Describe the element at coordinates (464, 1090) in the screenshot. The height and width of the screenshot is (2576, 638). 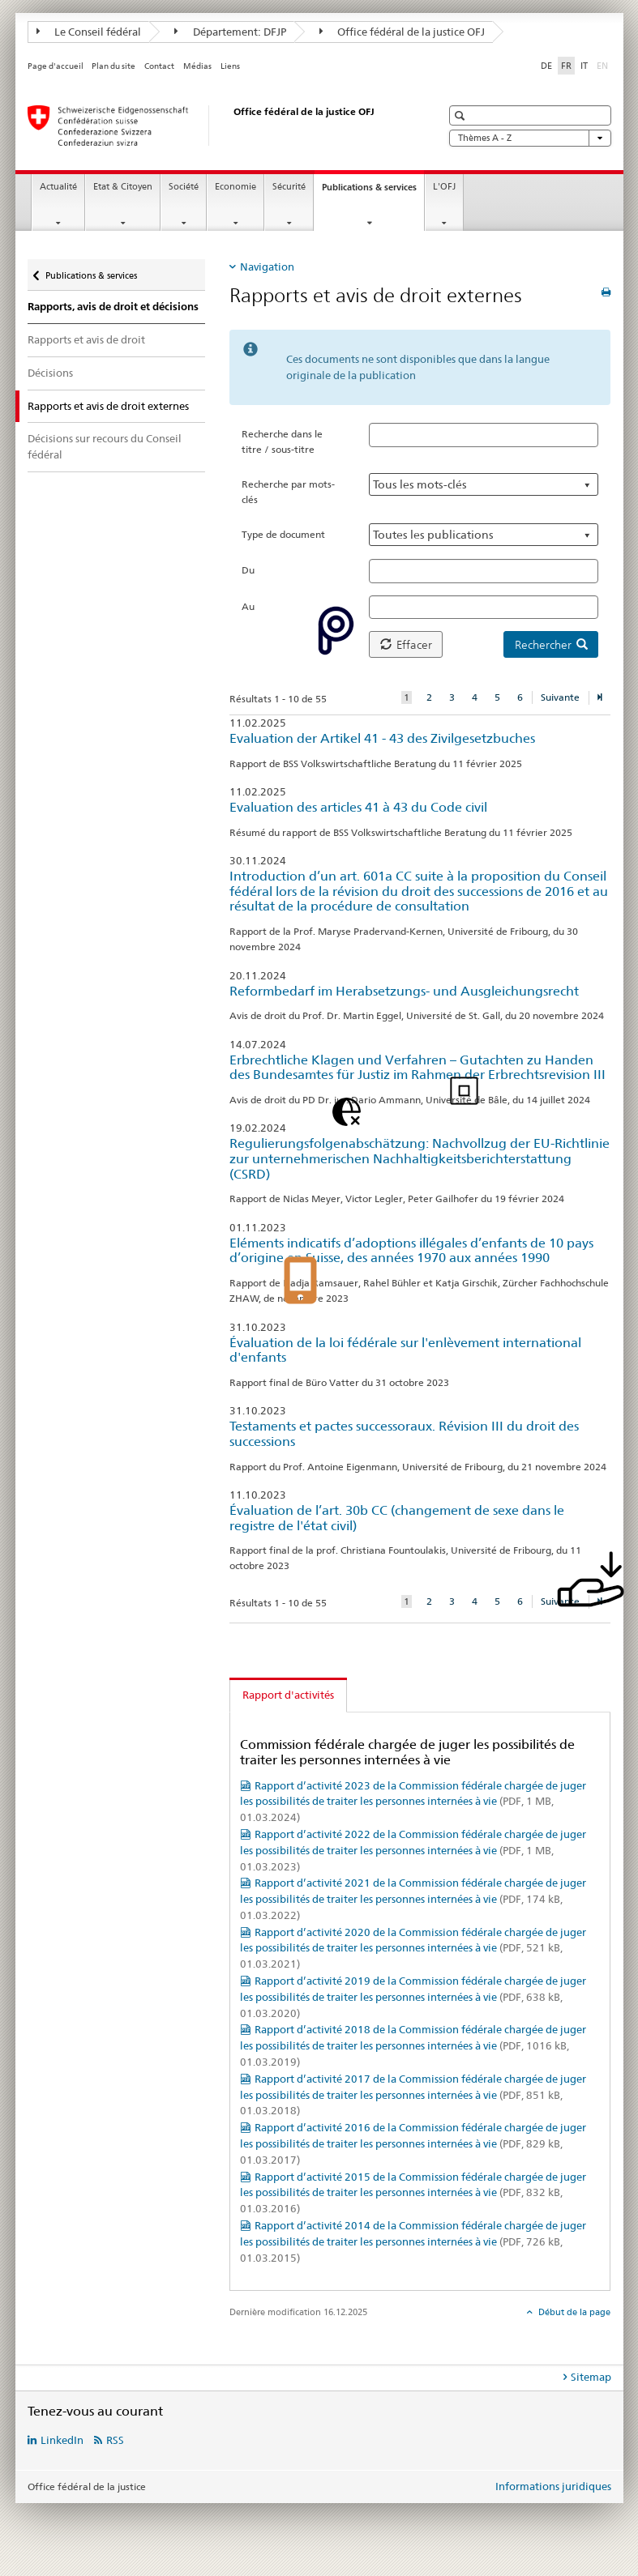
I see `square payment services logo` at that location.